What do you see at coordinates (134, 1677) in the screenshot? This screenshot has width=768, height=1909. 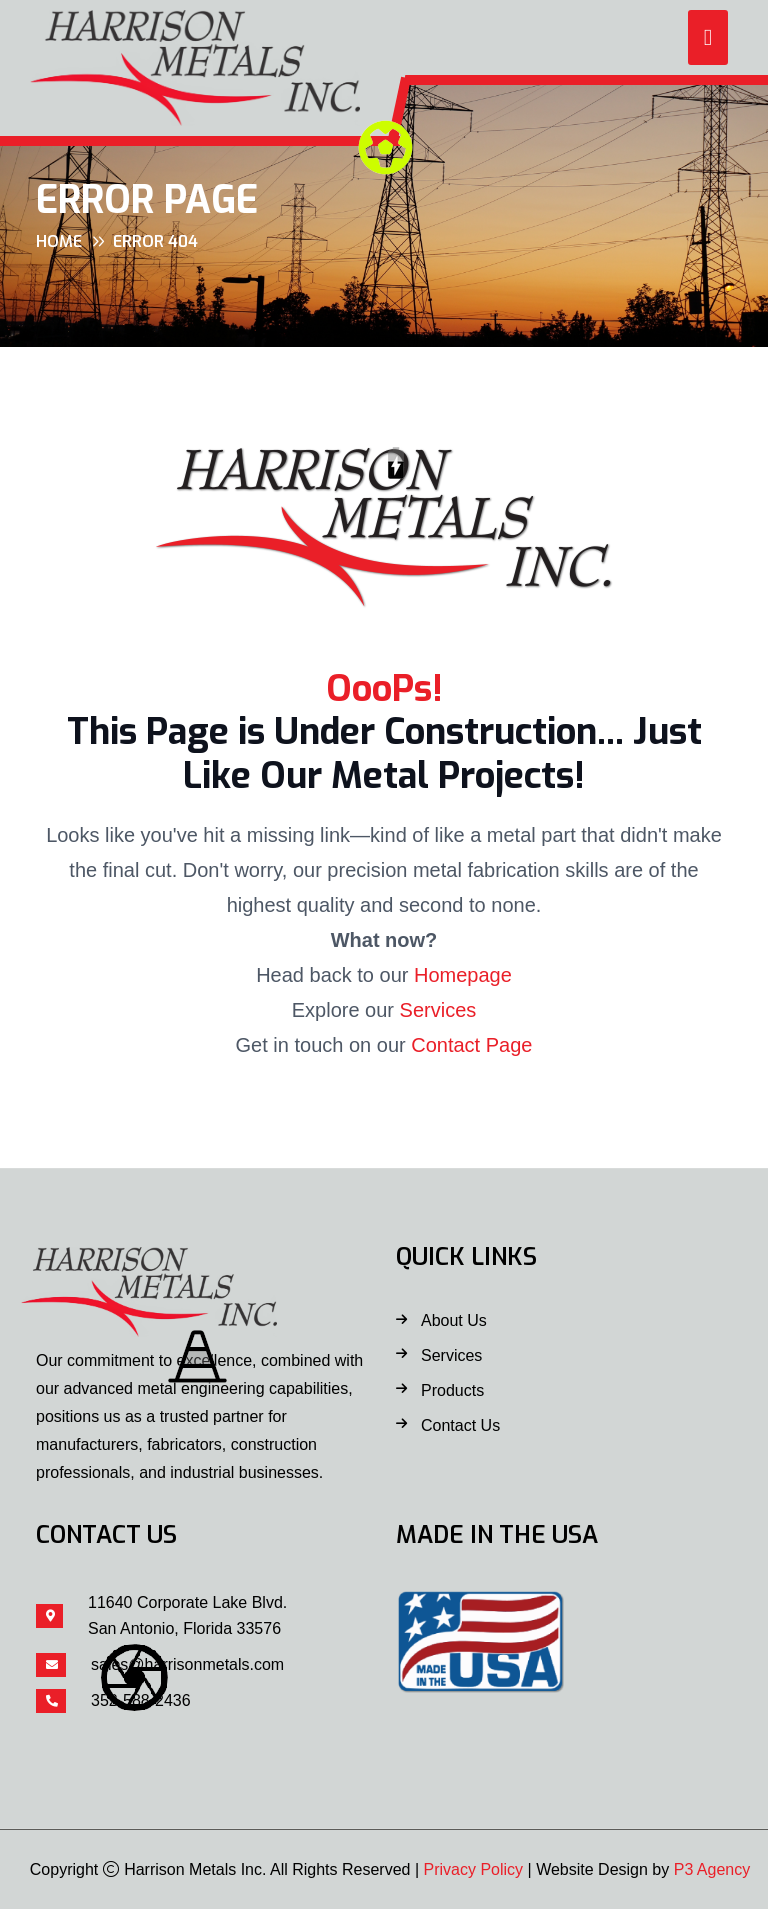 I see `open camera to take a photo` at bounding box center [134, 1677].